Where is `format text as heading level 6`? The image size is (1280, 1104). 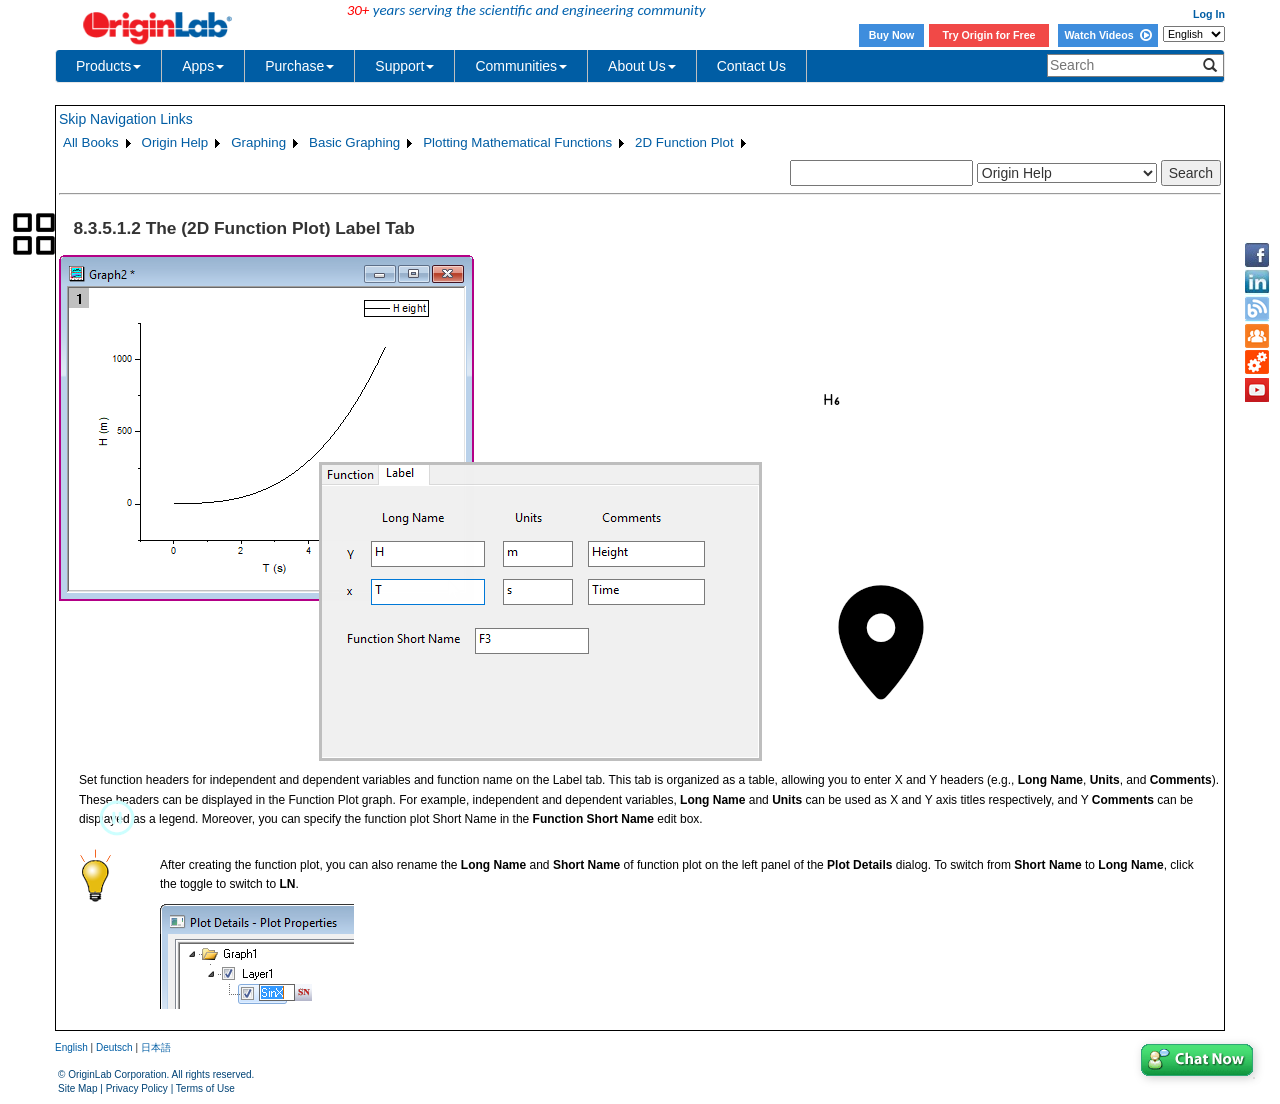 format text as heading level 6 is located at coordinates (831, 399).